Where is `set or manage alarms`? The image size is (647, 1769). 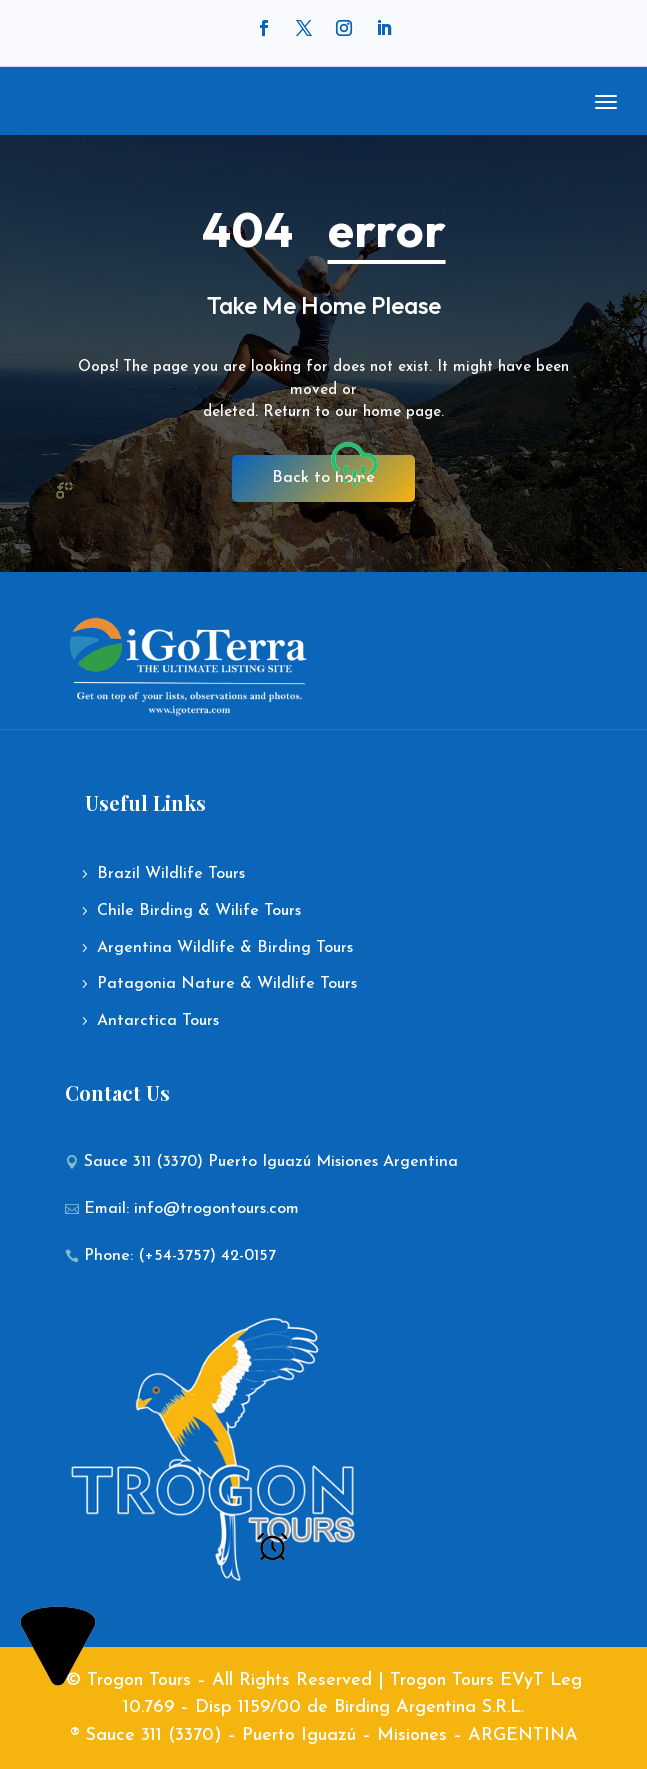 set or manage alarms is located at coordinates (272, 1546).